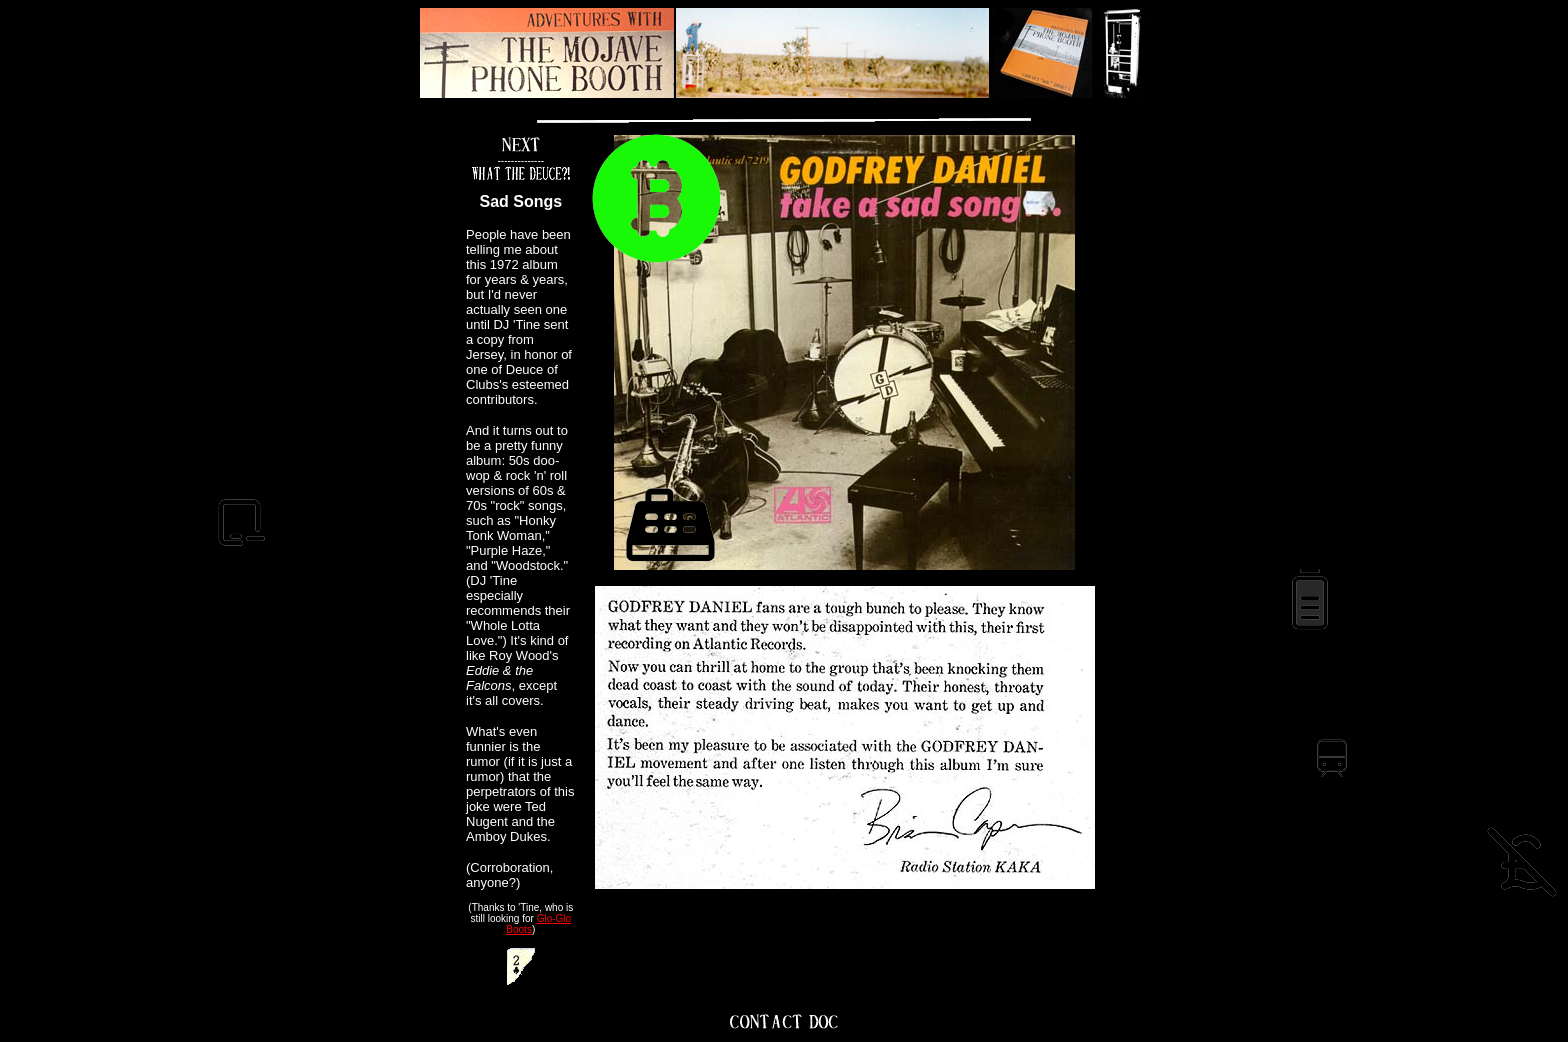 The image size is (1568, 1042). I want to click on view bitcoin wallet balance, so click(656, 198).